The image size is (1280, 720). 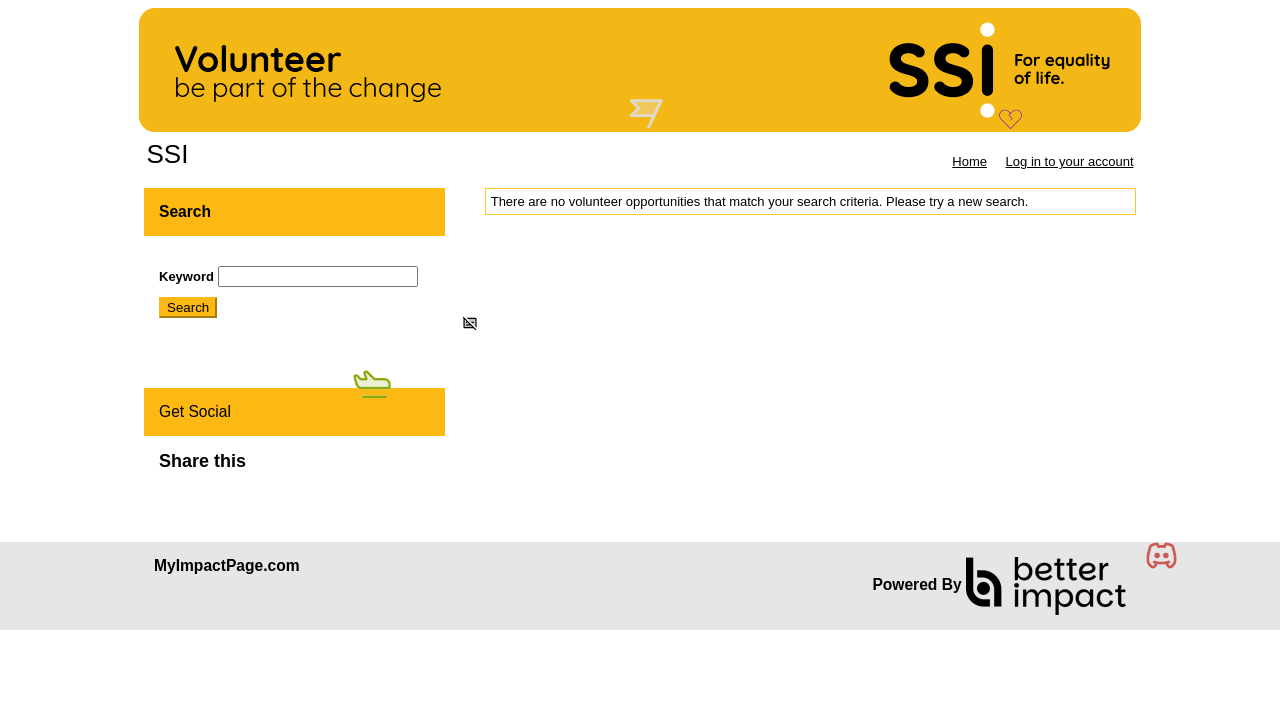 I want to click on indicates flight mode is active, so click(x=372, y=383).